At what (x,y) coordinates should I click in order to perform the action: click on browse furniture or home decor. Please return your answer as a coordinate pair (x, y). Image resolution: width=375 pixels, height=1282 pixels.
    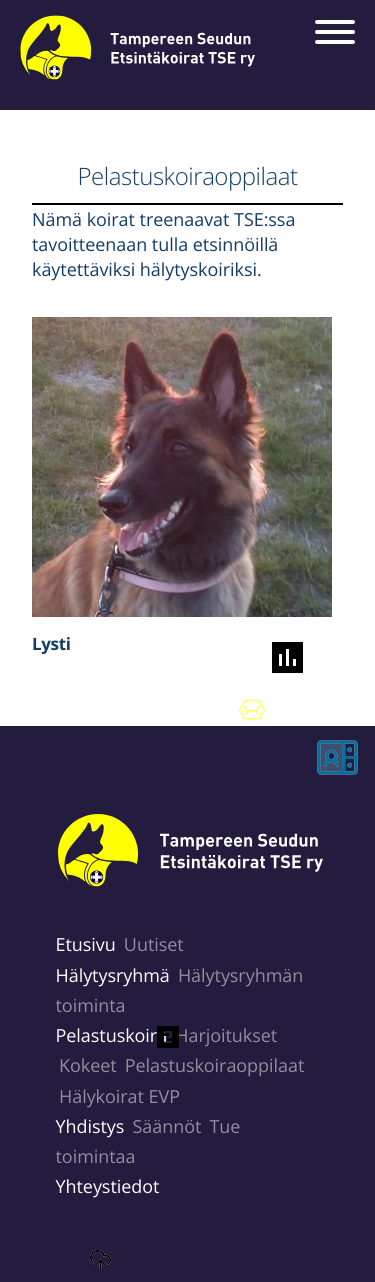
    Looking at the image, I should click on (252, 710).